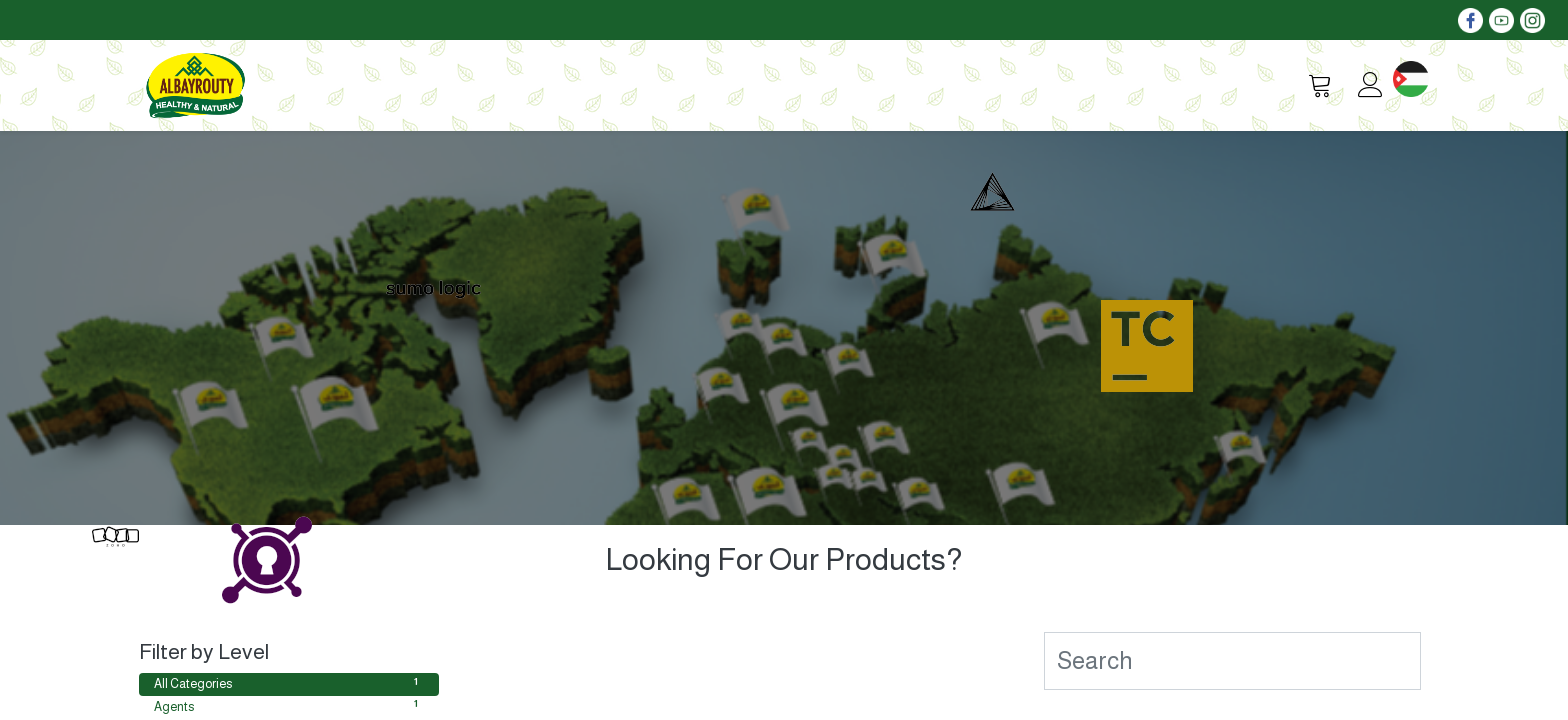 This screenshot has height=720, width=1568. What do you see at coordinates (1147, 346) in the screenshot?
I see `open teamcity build server` at bounding box center [1147, 346].